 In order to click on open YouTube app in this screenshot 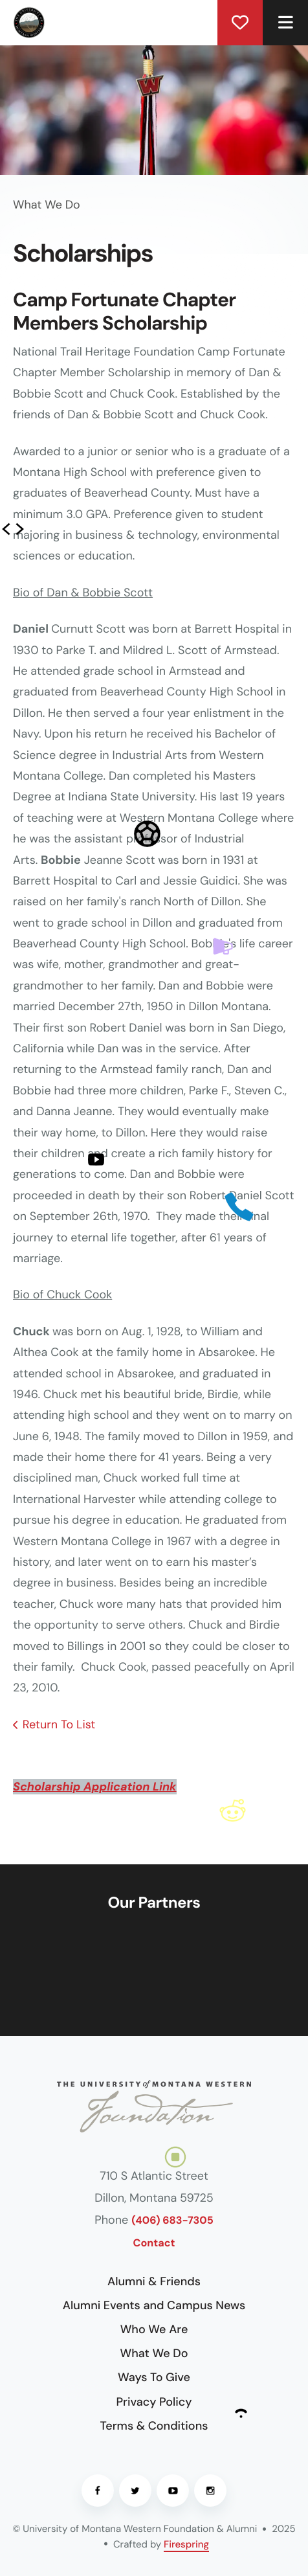, I will do `click(96, 1159)`.